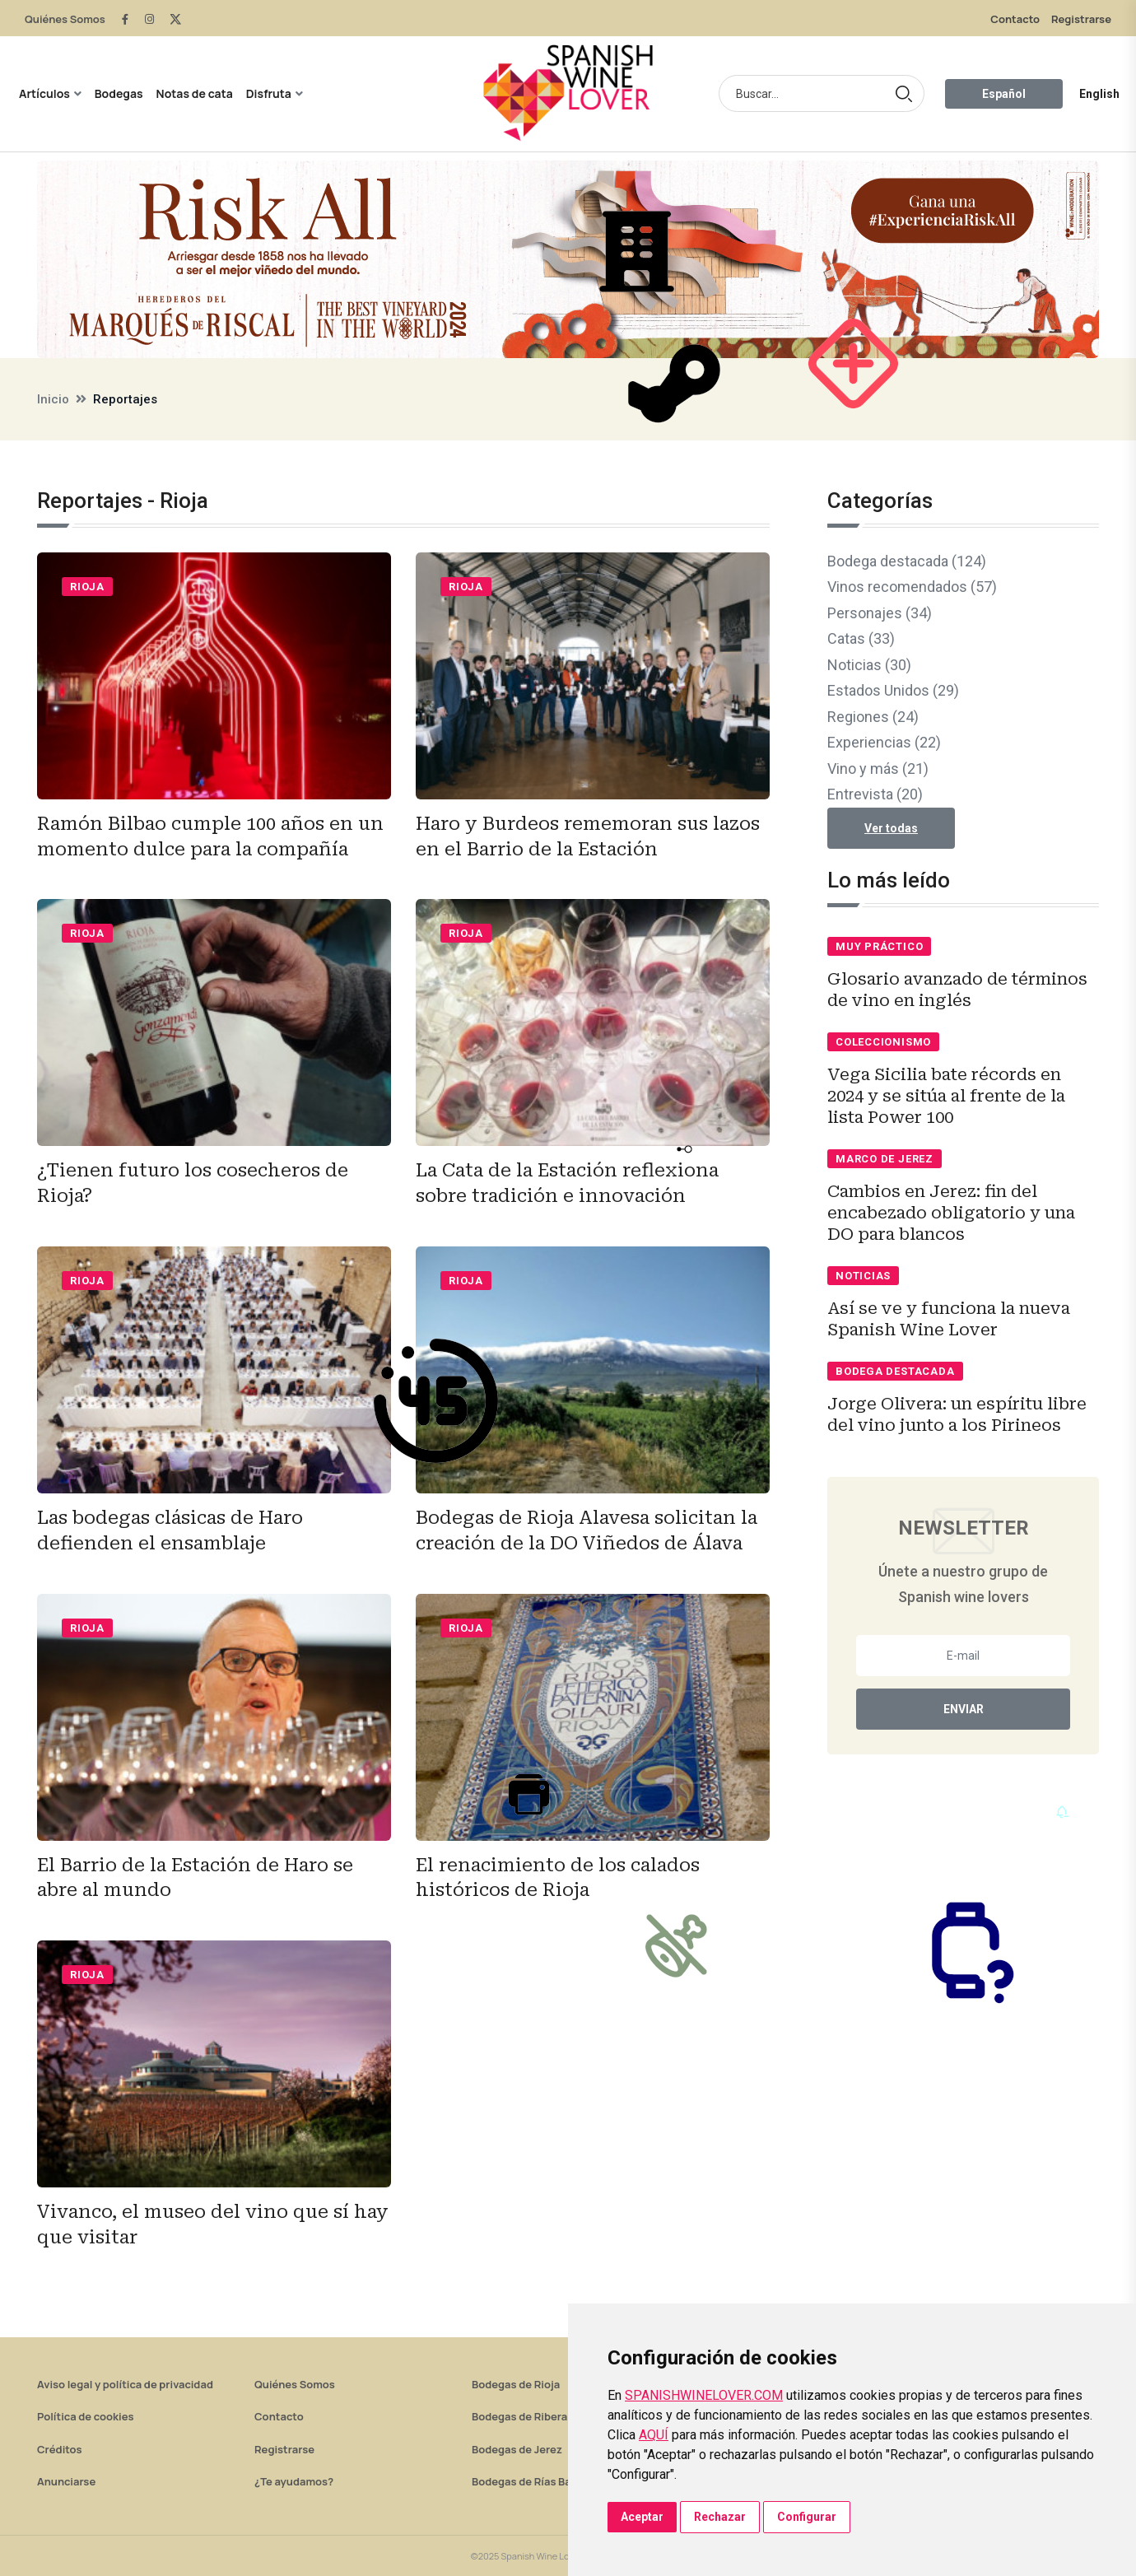  What do you see at coordinates (435, 1400) in the screenshot?
I see `set a 45-minute timer or duration` at bounding box center [435, 1400].